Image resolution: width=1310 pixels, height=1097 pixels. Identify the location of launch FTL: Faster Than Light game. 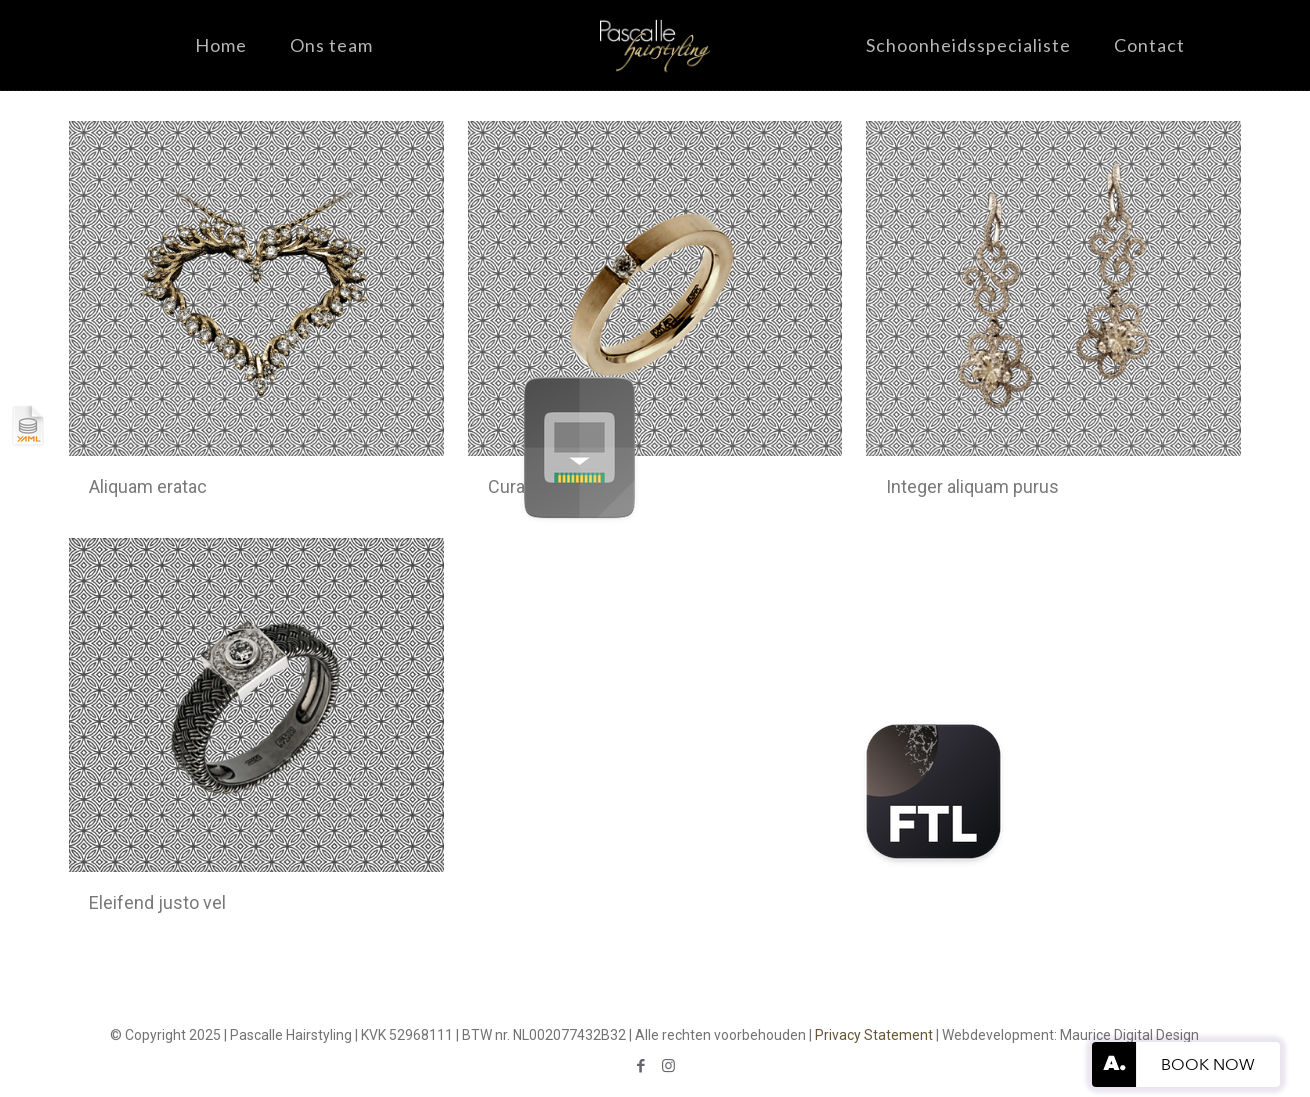
(933, 791).